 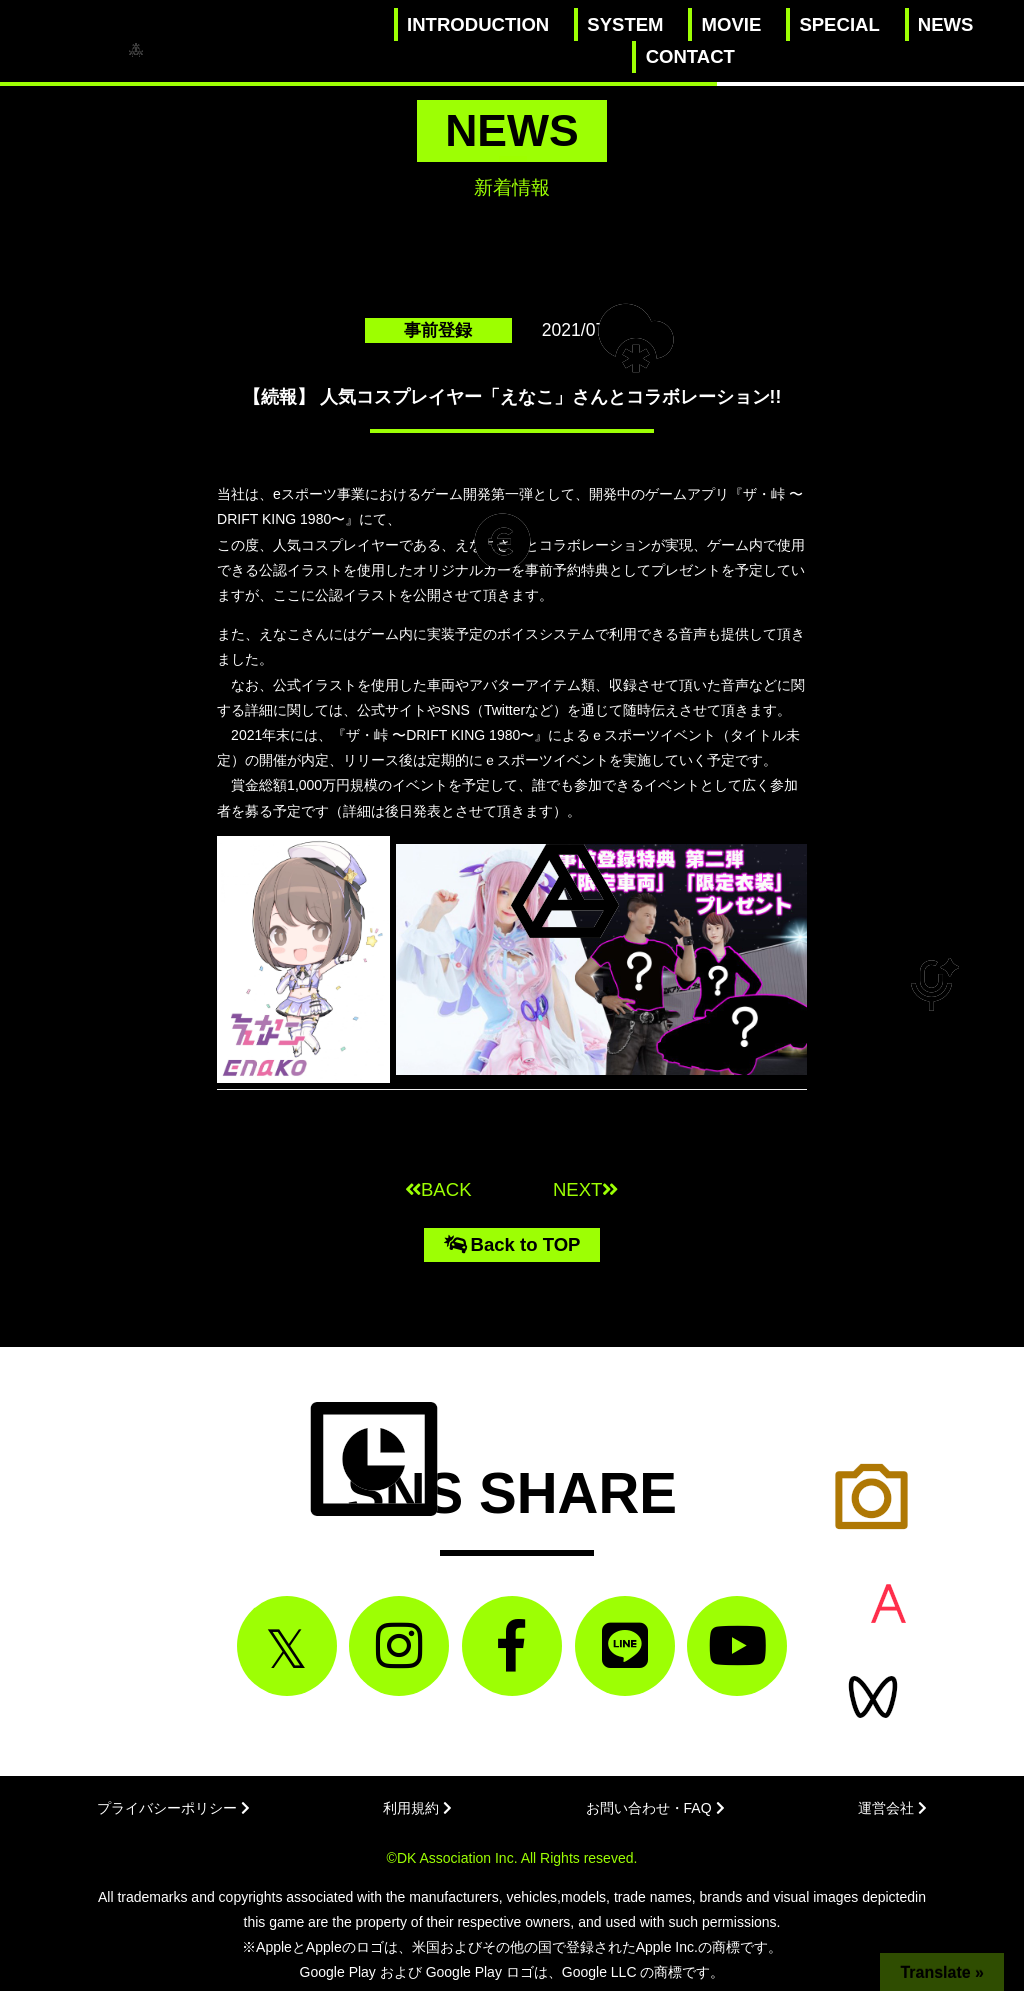 What do you see at coordinates (136, 50) in the screenshot?
I see `connect to the fediverse` at bounding box center [136, 50].